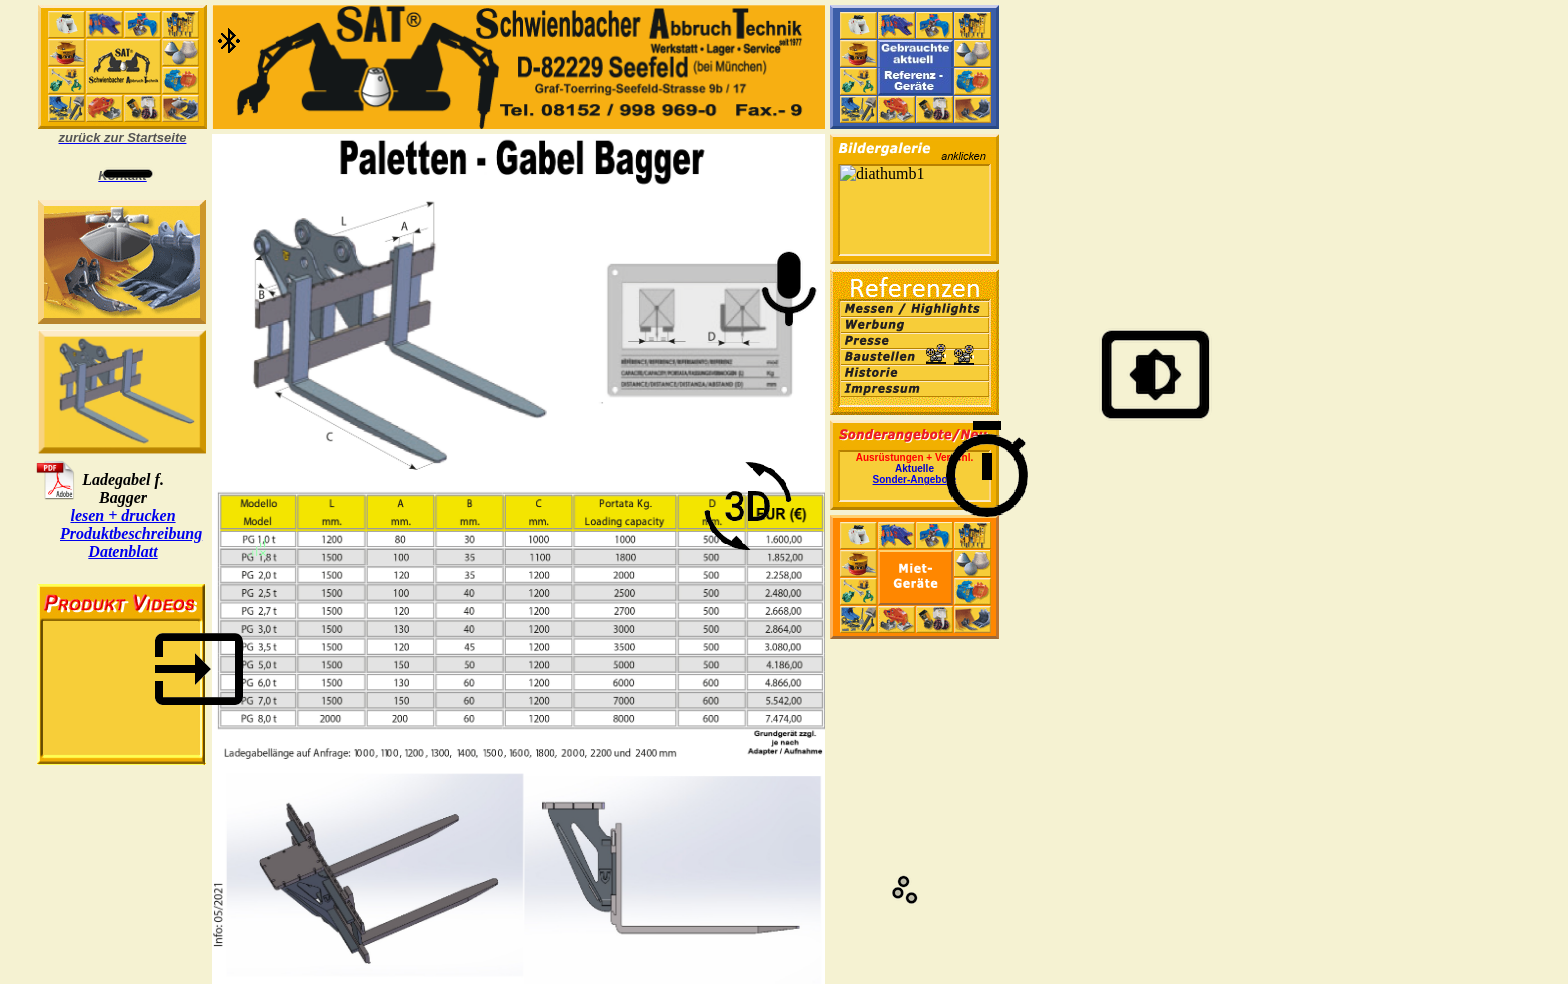 The width and height of the screenshot is (1568, 984). What do you see at coordinates (987, 471) in the screenshot?
I see `set a countdown timer` at bounding box center [987, 471].